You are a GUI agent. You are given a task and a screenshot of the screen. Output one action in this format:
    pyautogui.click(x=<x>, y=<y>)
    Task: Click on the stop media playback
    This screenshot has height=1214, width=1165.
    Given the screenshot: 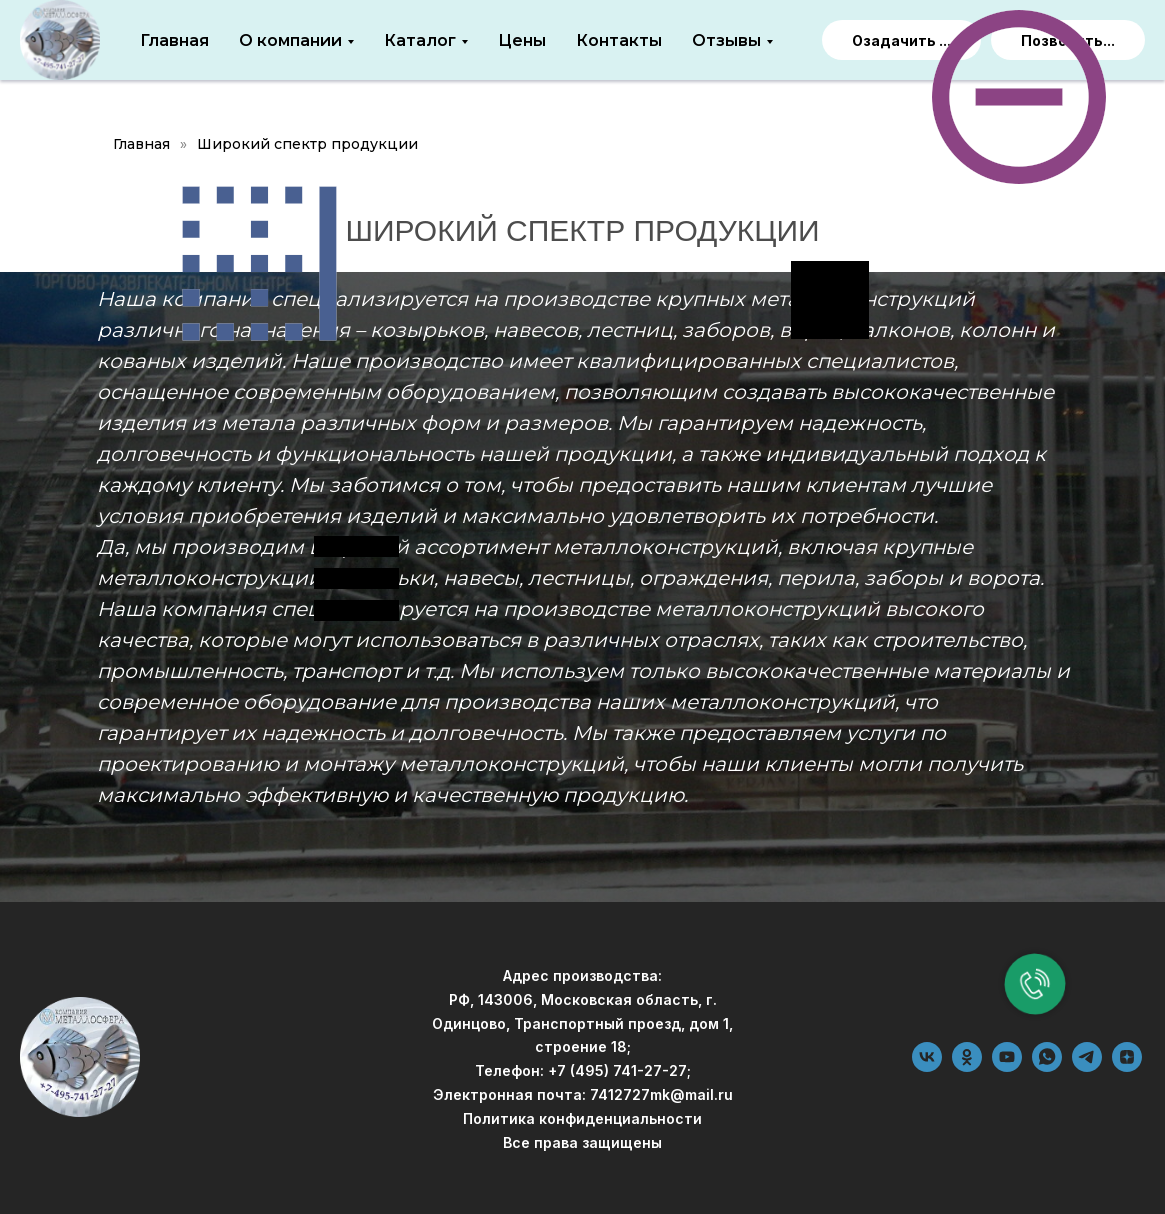 What is the action you would take?
    pyautogui.click(x=830, y=300)
    